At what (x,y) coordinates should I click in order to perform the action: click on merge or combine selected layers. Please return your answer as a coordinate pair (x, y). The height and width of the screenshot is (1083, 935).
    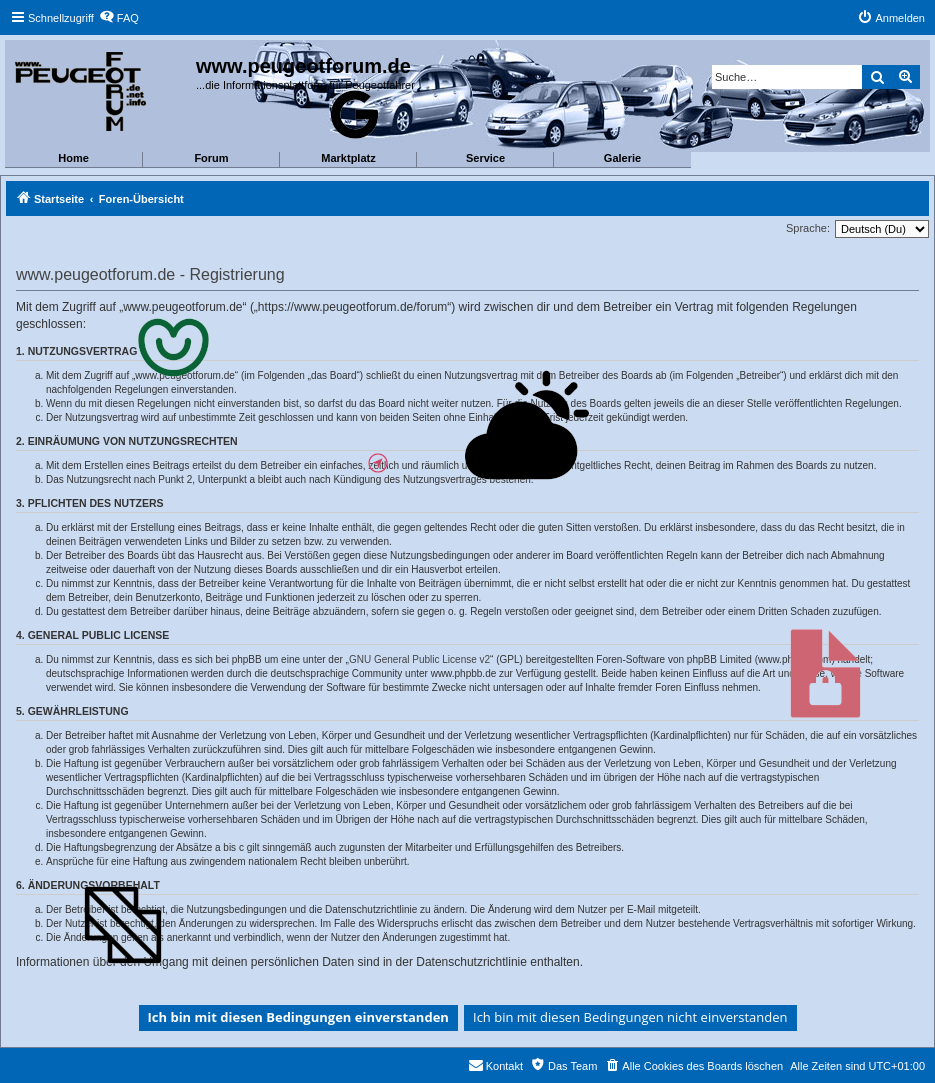
    Looking at the image, I should click on (123, 925).